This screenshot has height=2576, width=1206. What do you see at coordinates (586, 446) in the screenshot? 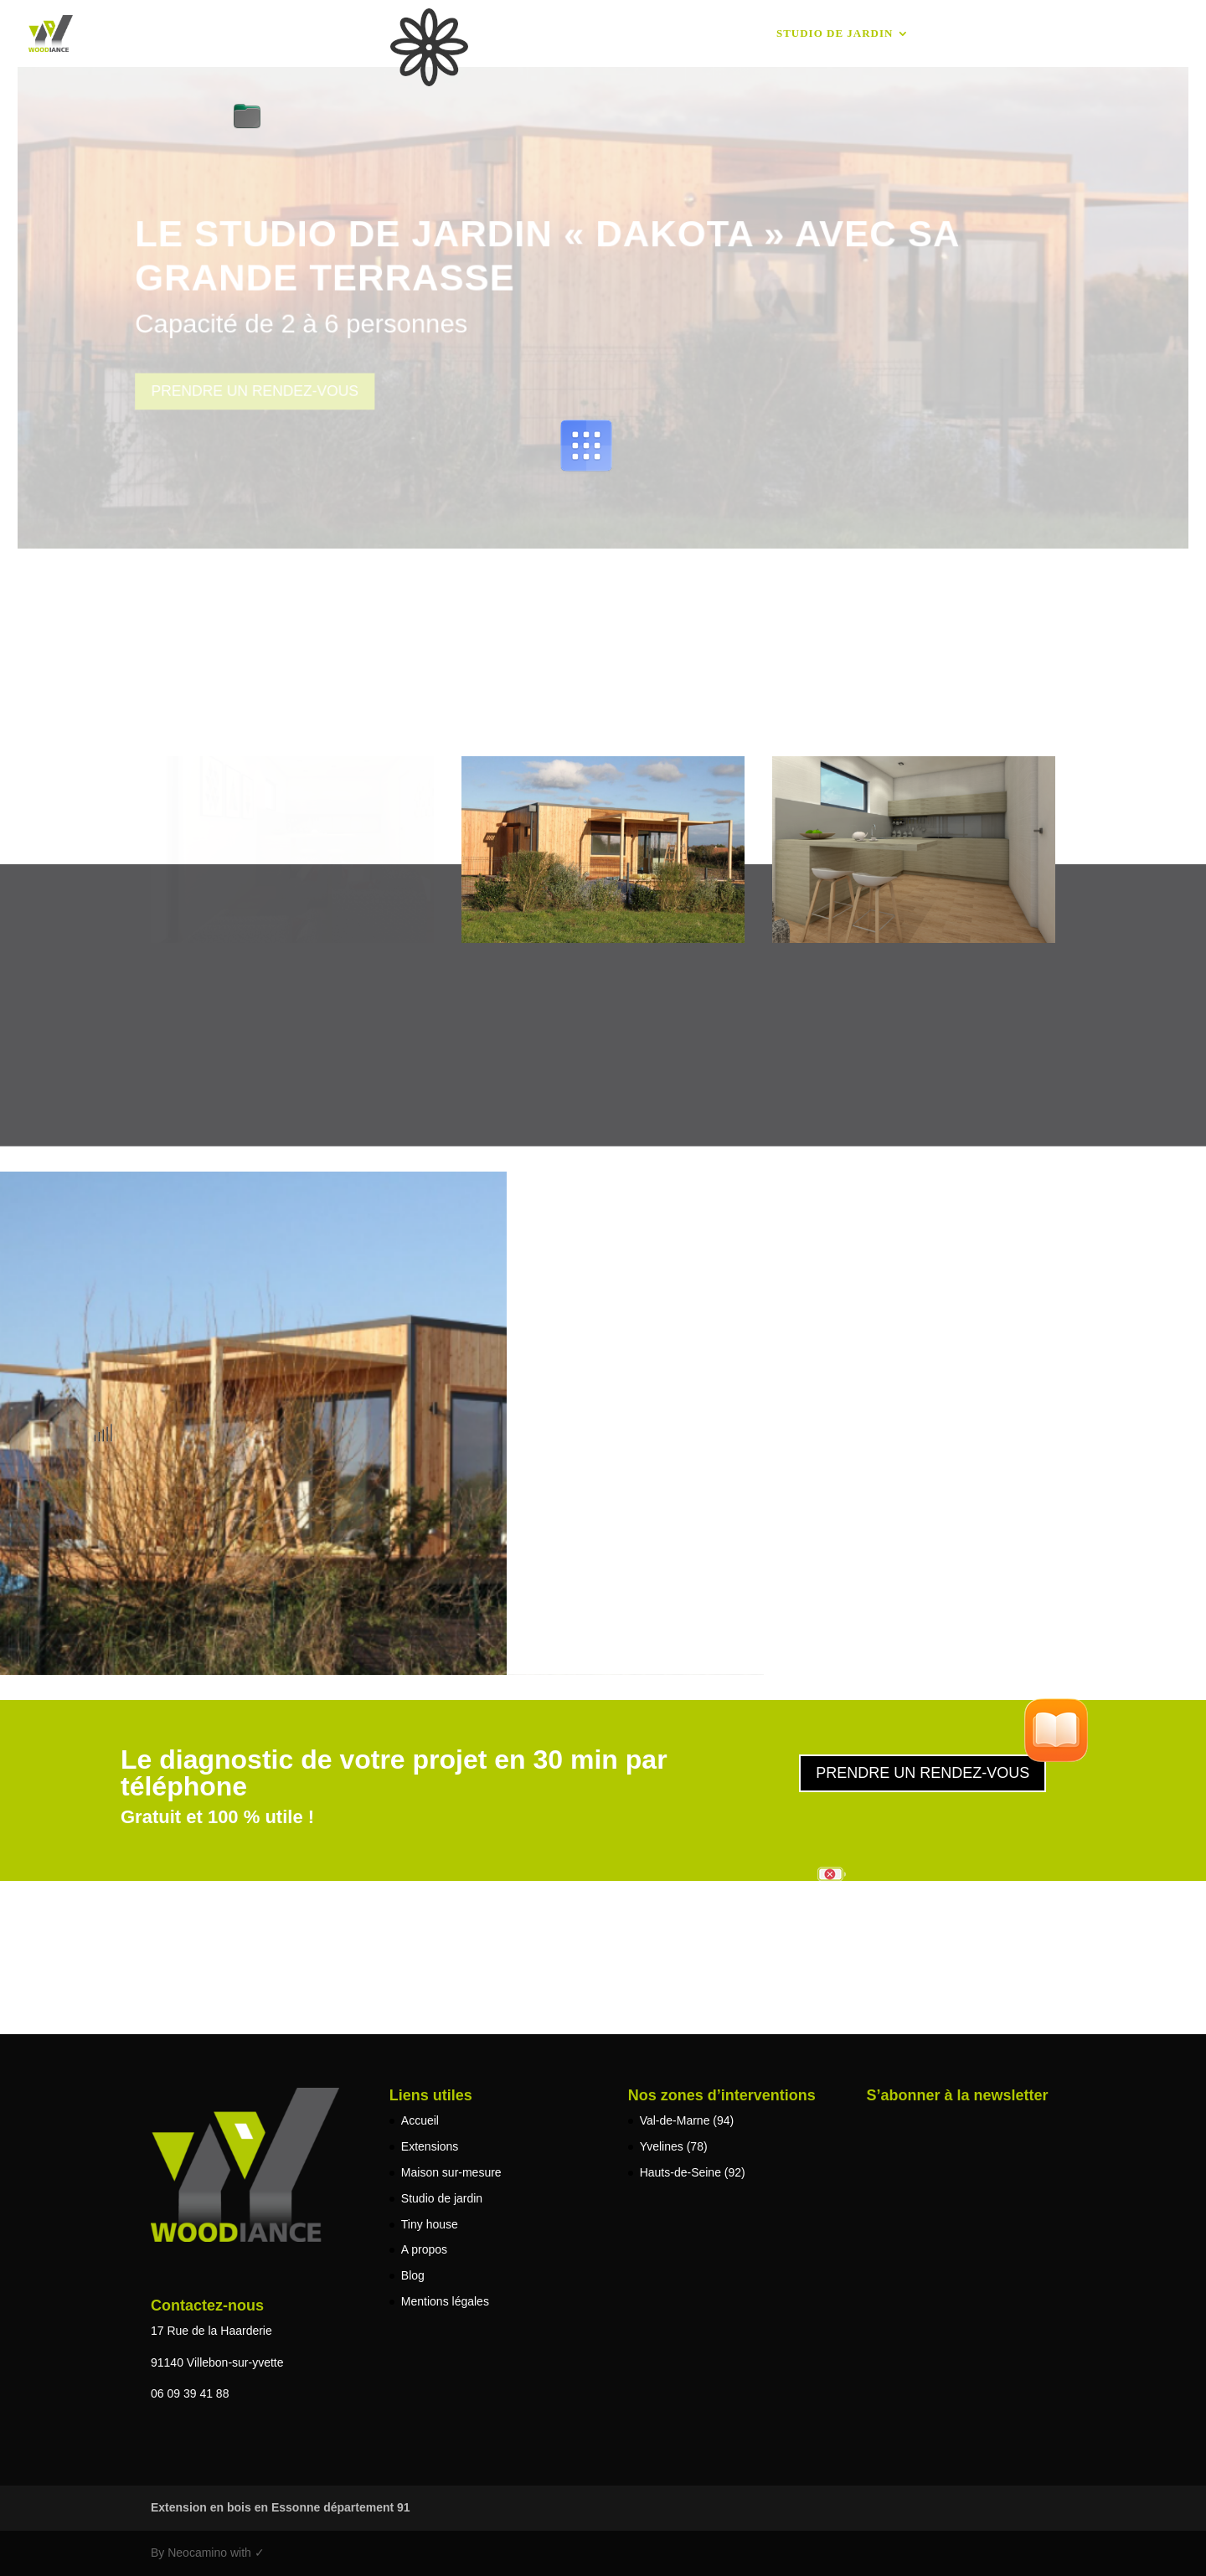
I see `view all applications` at bounding box center [586, 446].